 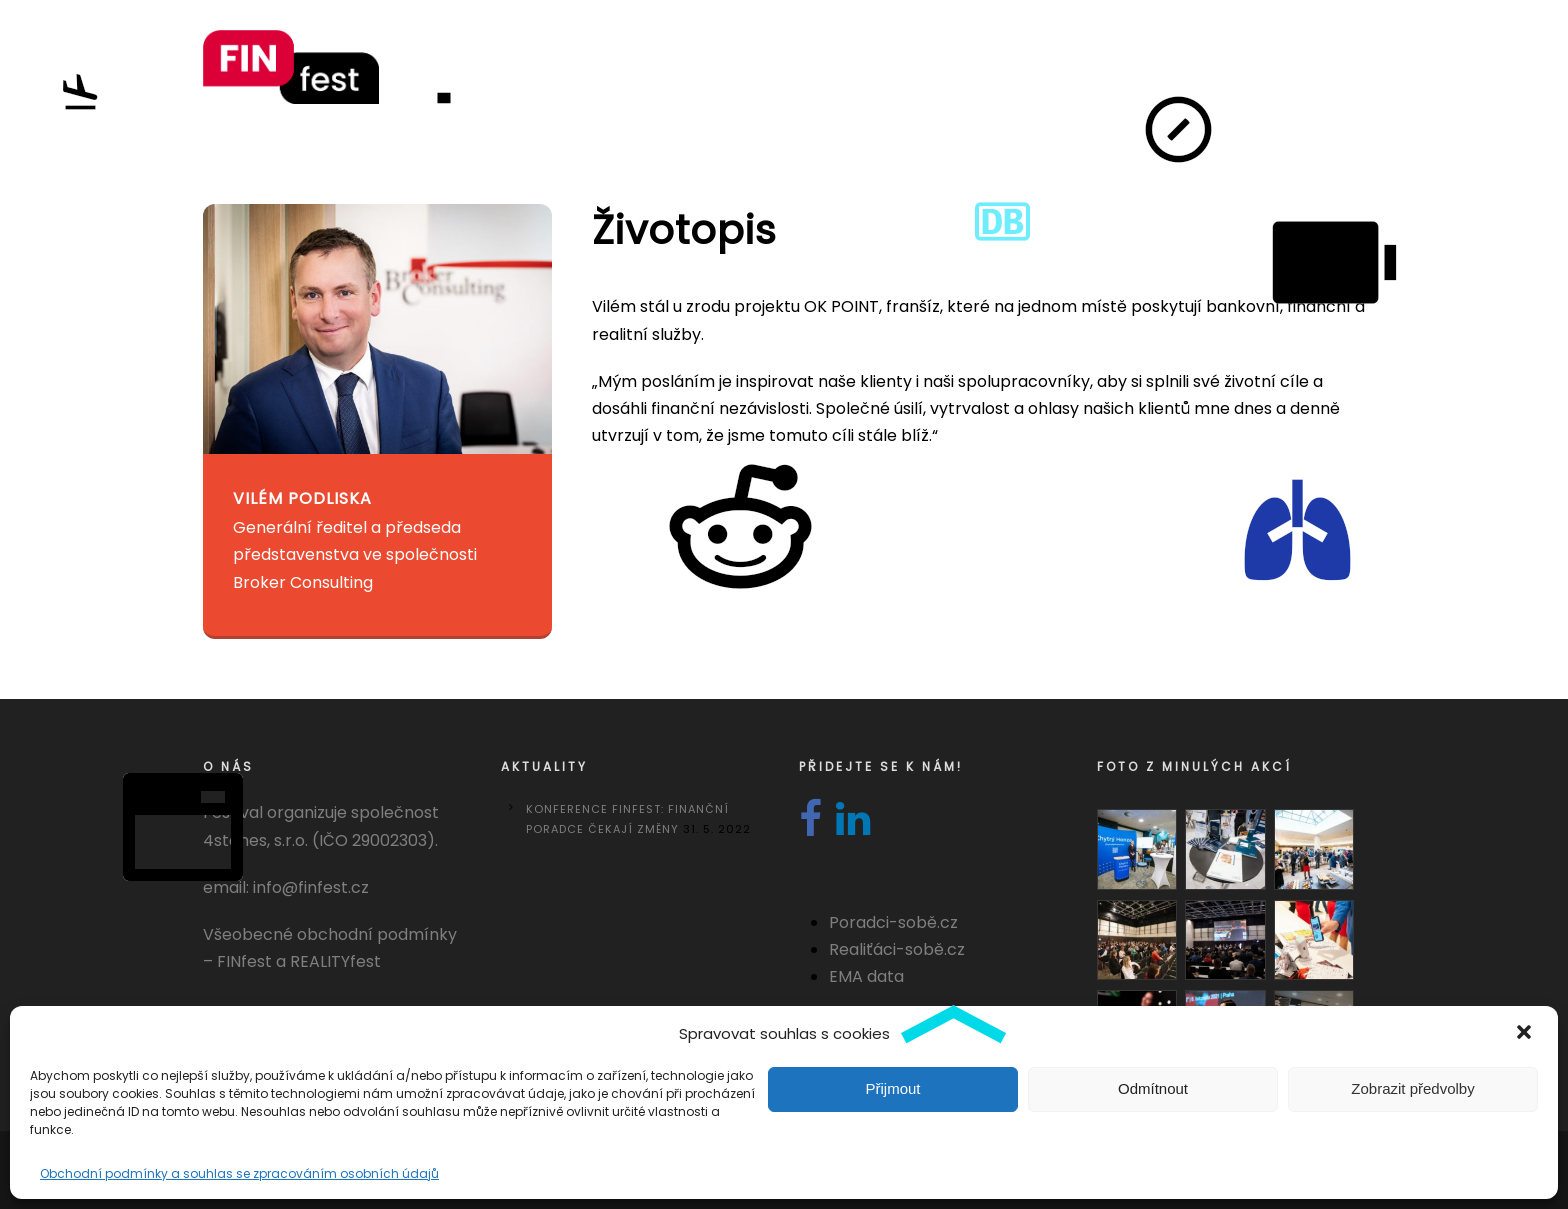 What do you see at coordinates (444, 98) in the screenshot?
I see `select a rectangular shape tool` at bounding box center [444, 98].